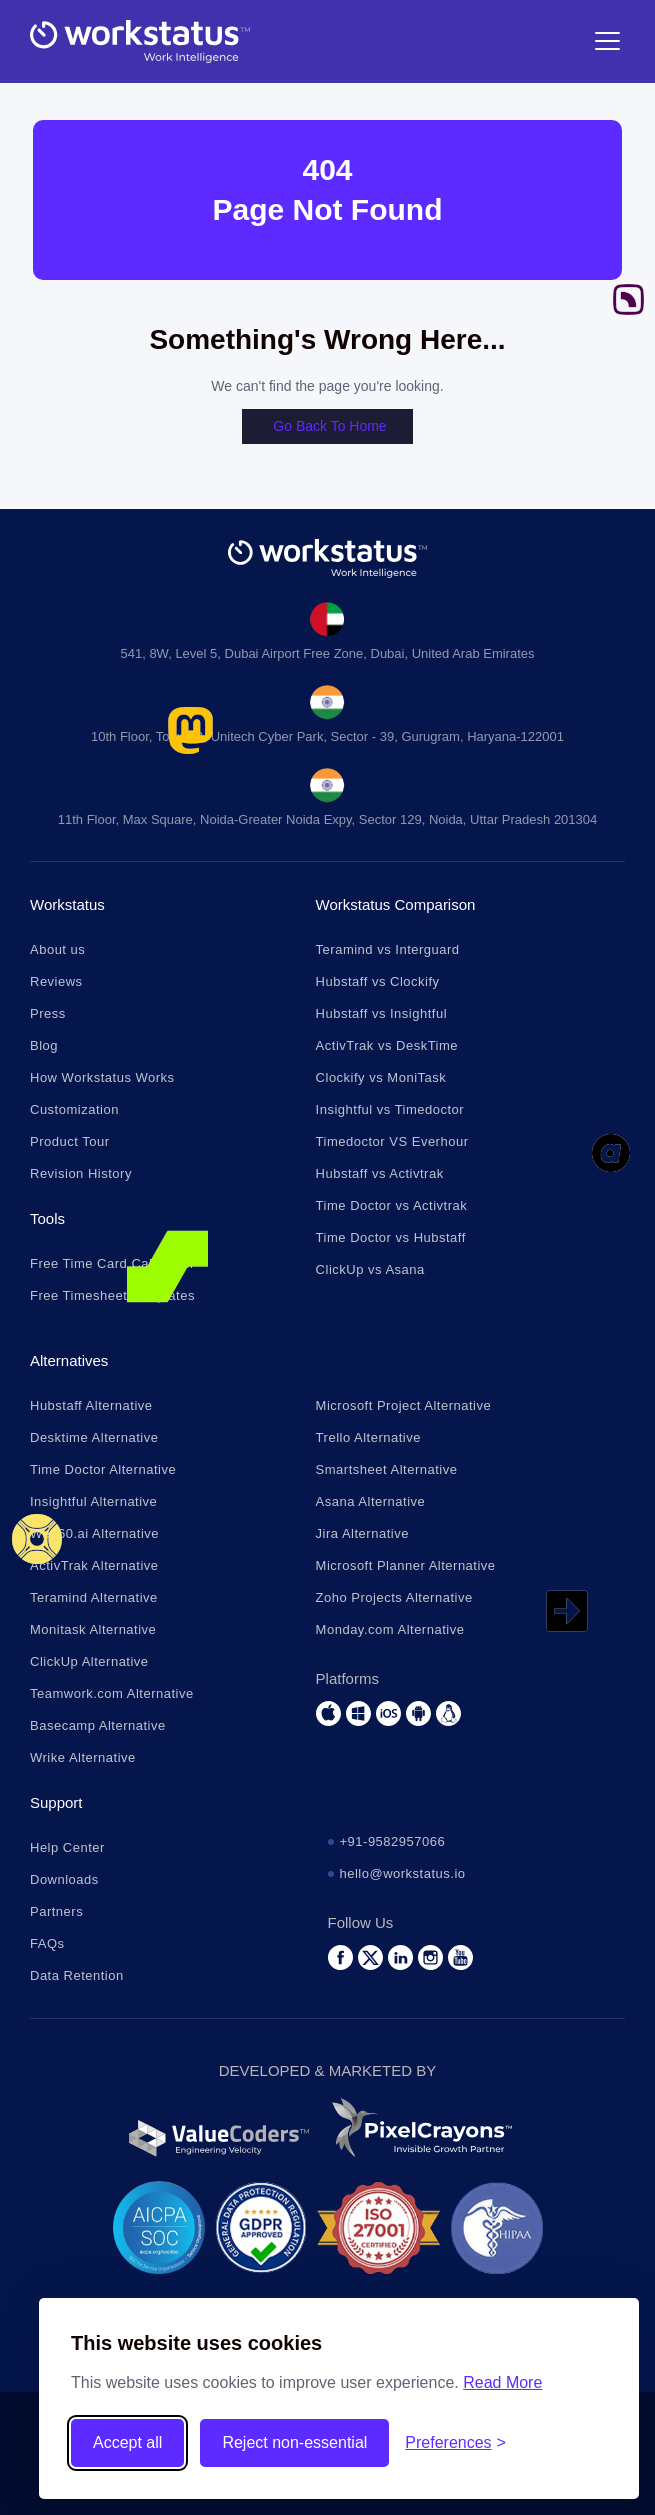 The height and width of the screenshot is (2515, 655). I want to click on proceed to the next step, so click(567, 1611).